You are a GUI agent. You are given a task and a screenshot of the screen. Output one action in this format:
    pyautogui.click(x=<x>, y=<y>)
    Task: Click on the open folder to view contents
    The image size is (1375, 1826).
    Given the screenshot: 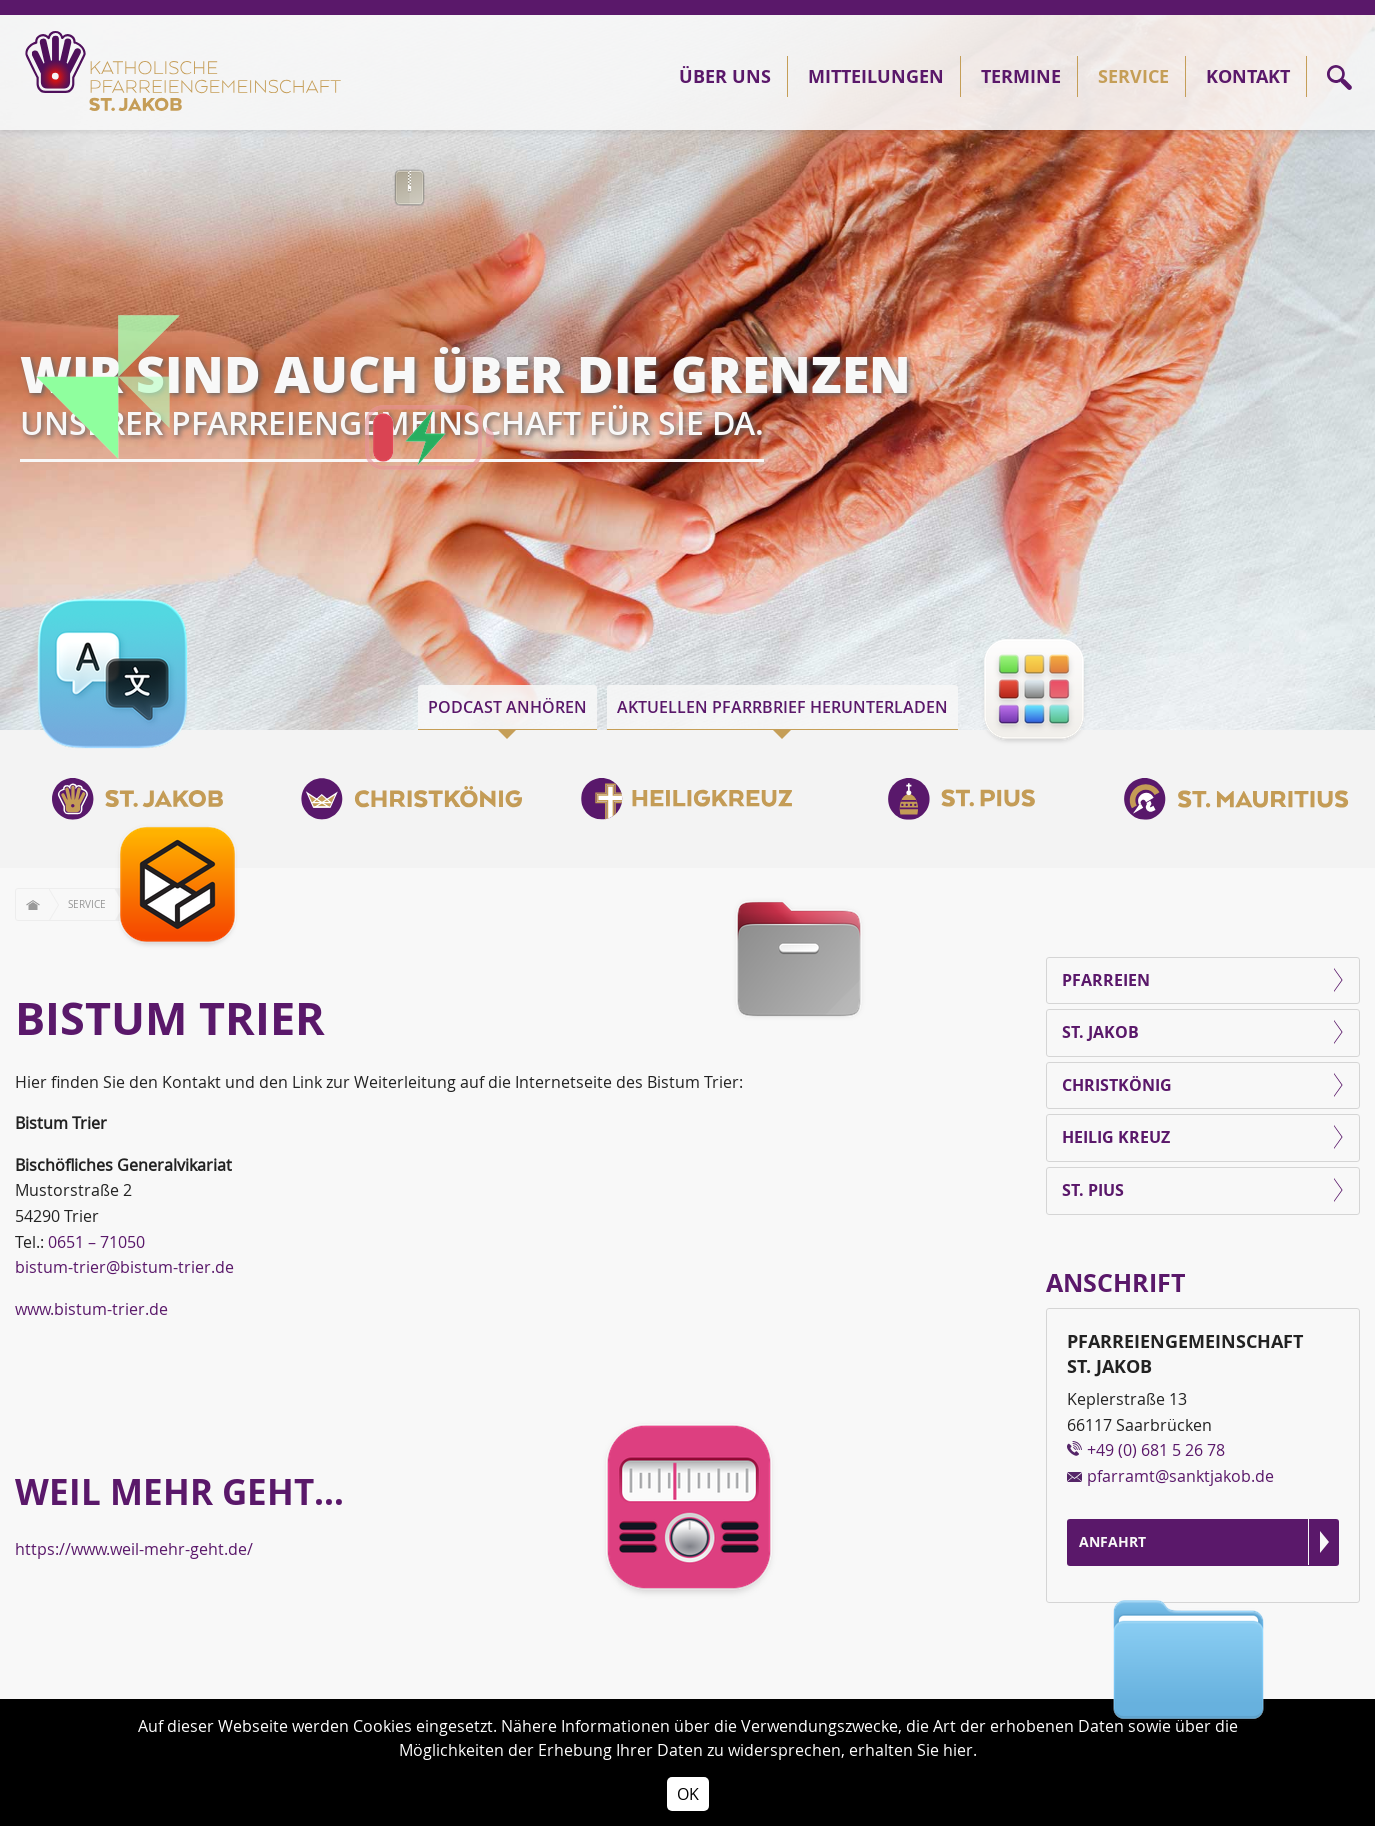 What is the action you would take?
    pyautogui.click(x=1188, y=1659)
    